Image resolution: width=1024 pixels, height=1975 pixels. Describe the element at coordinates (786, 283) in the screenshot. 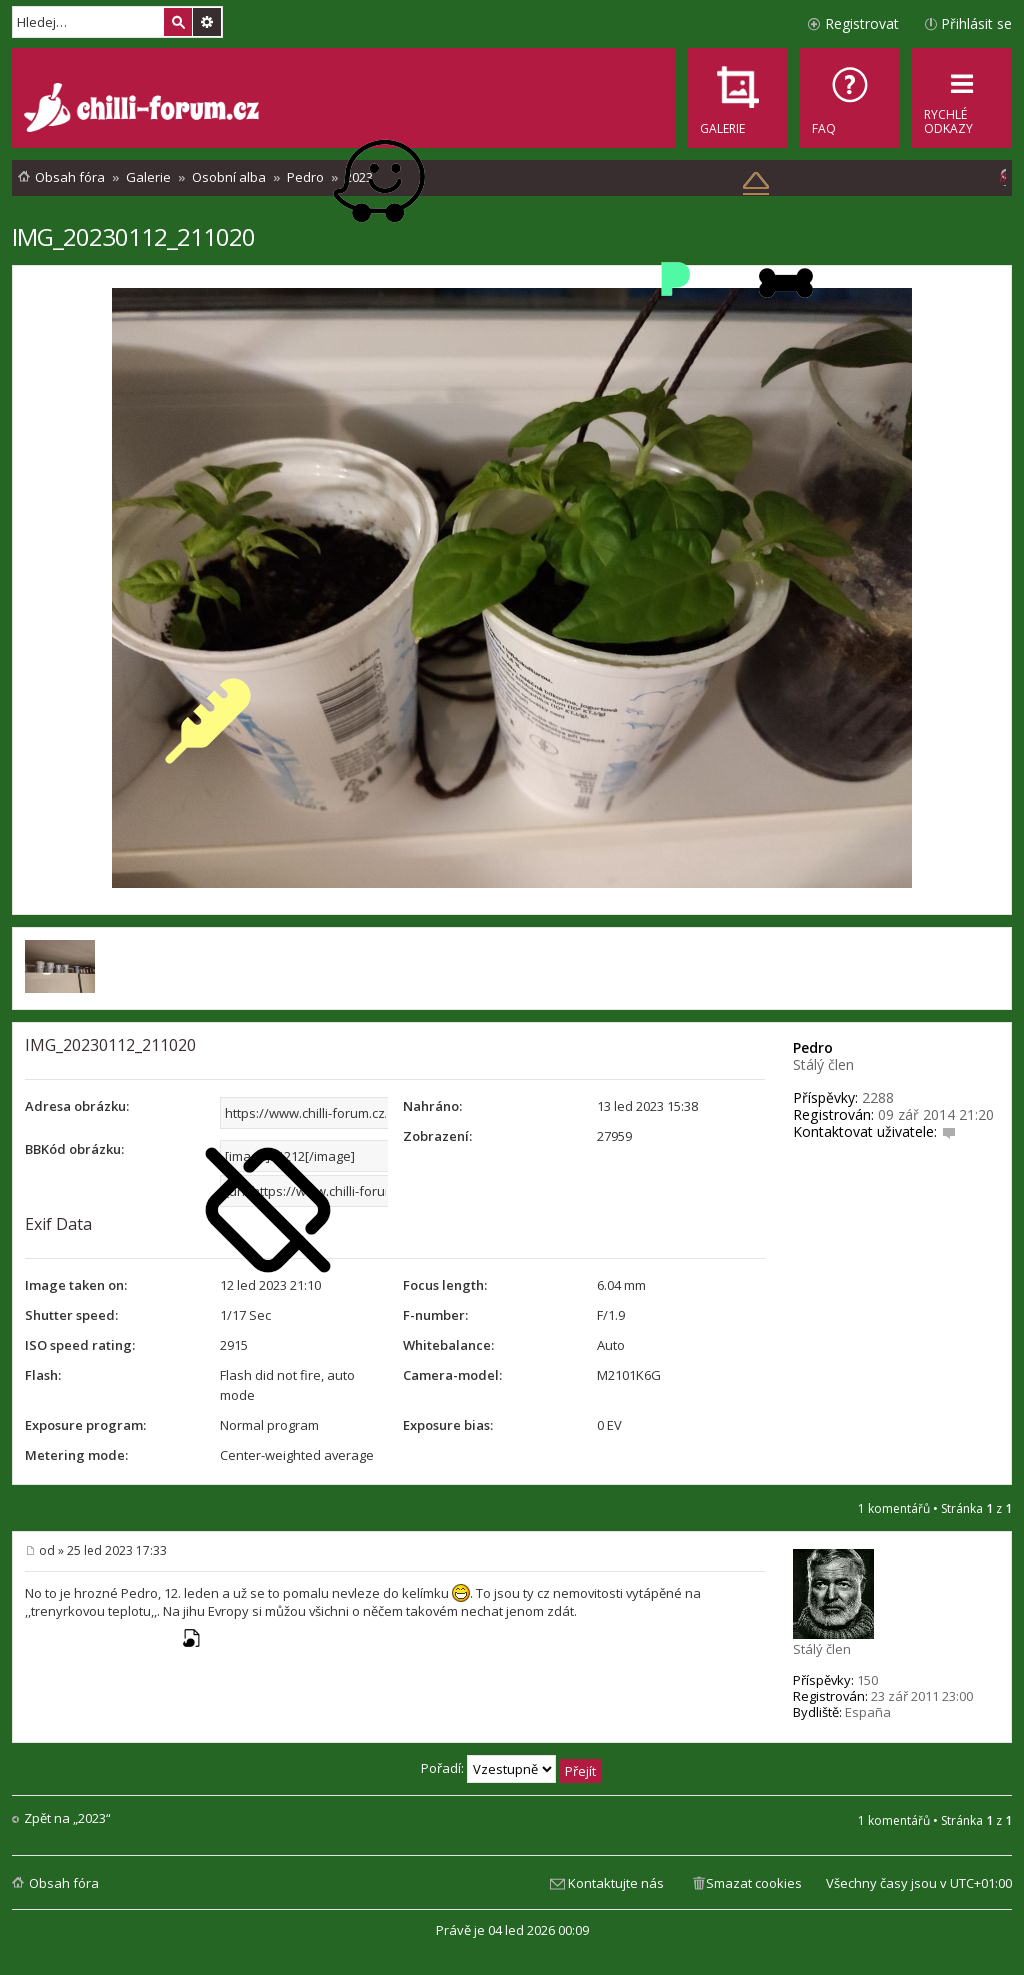

I see `access pet-related features or settings` at that location.